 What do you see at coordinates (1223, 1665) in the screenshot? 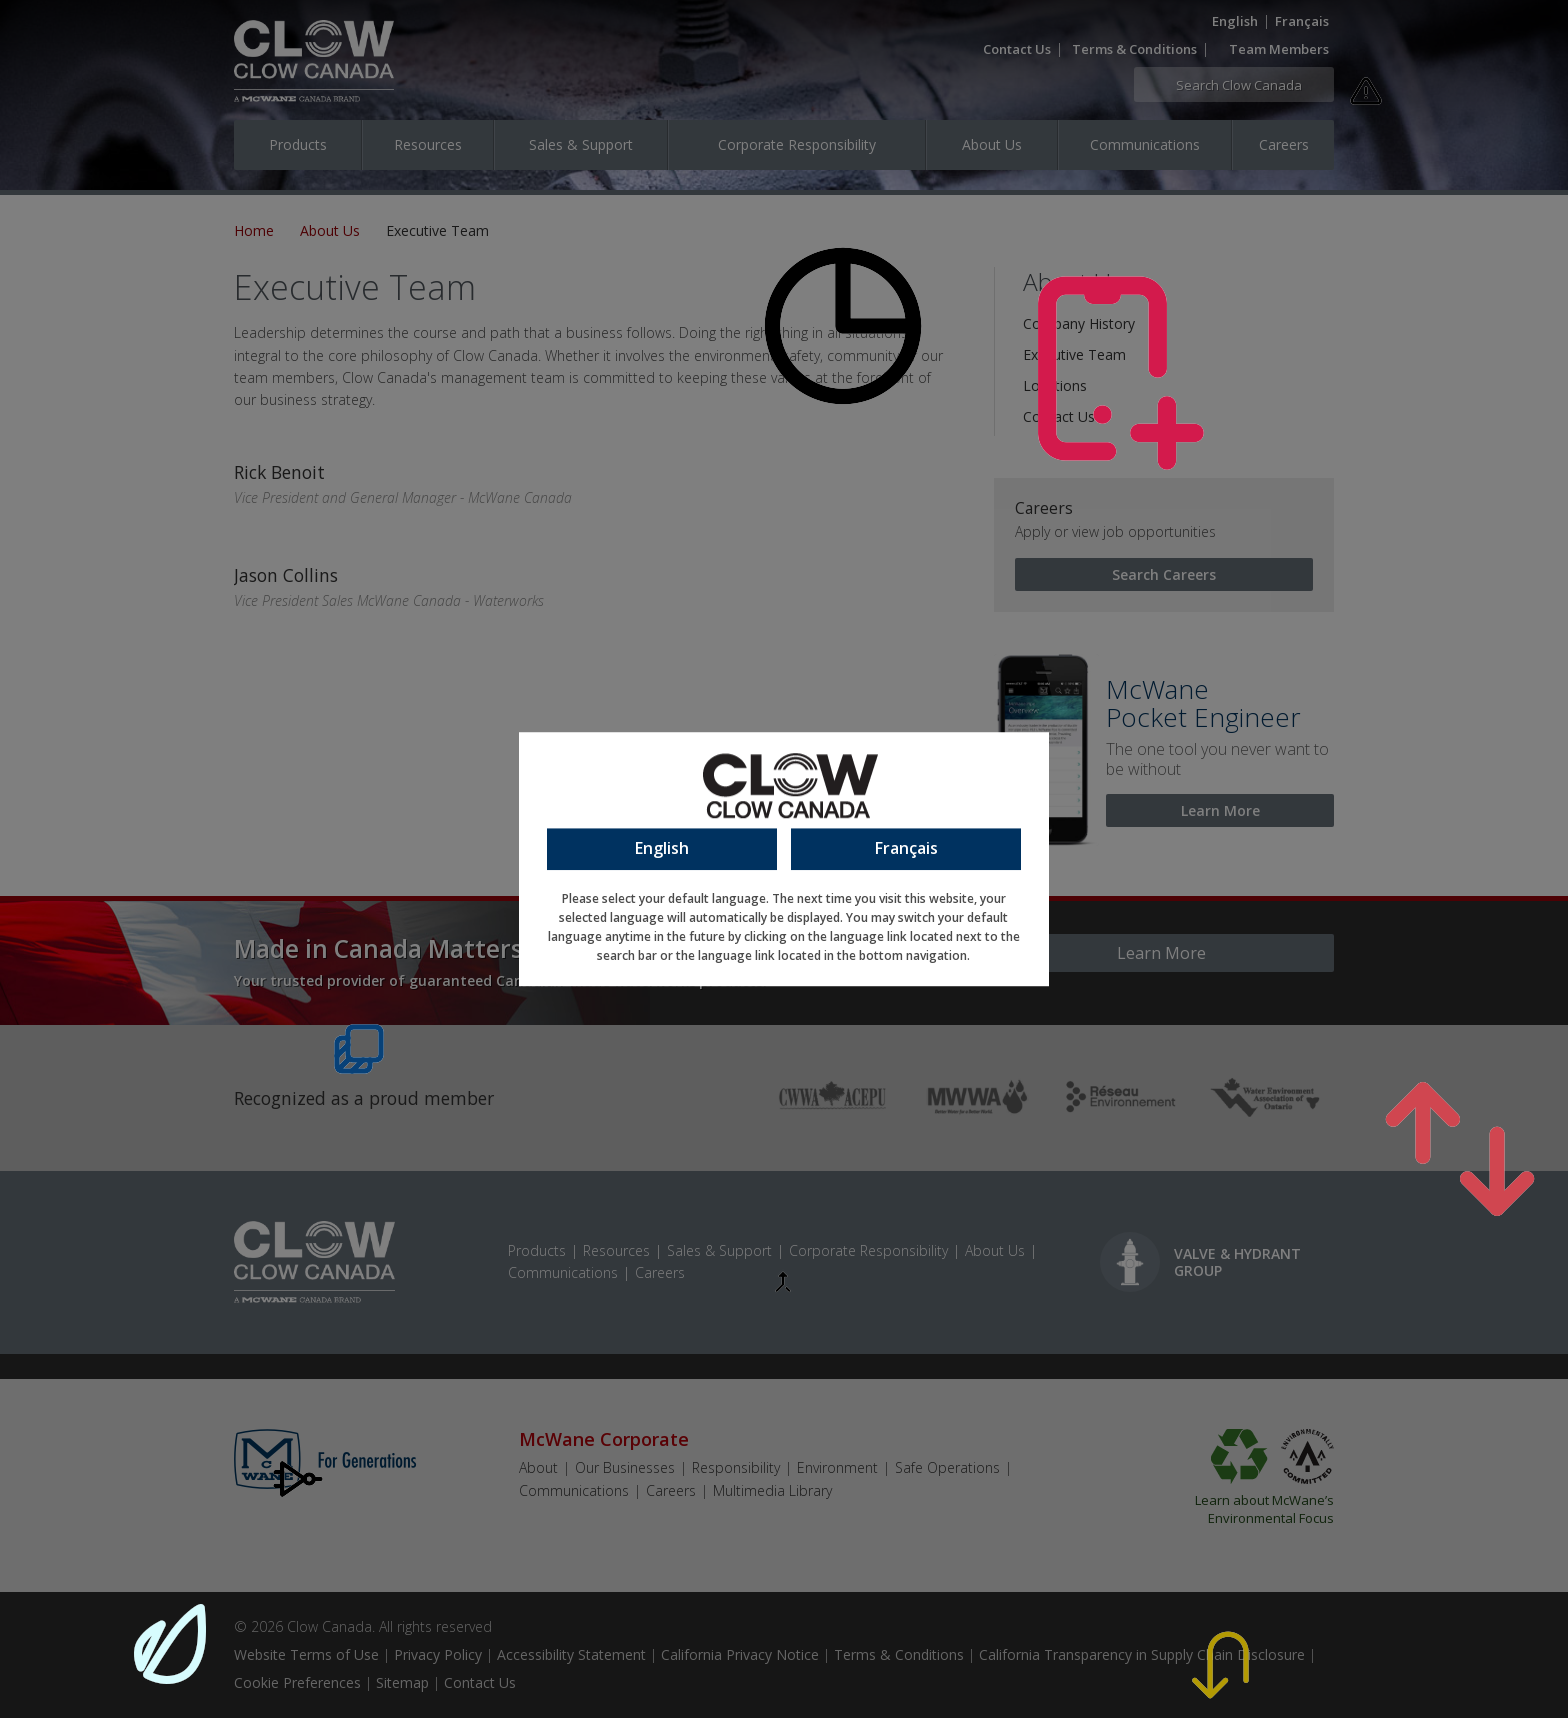
I see `undo or go back to previous state` at bounding box center [1223, 1665].